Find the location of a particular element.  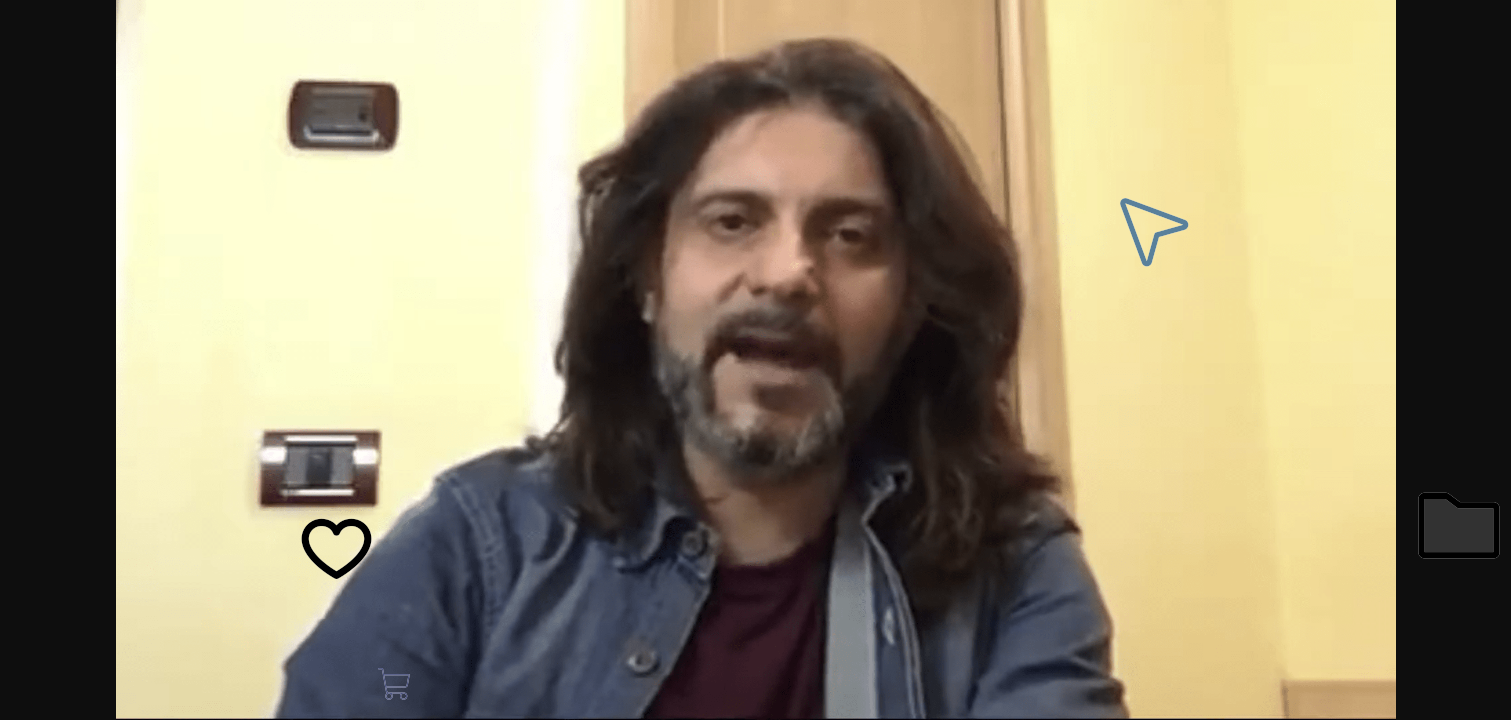

tap to navigate to a destination is located at coordinates (1149, 227).